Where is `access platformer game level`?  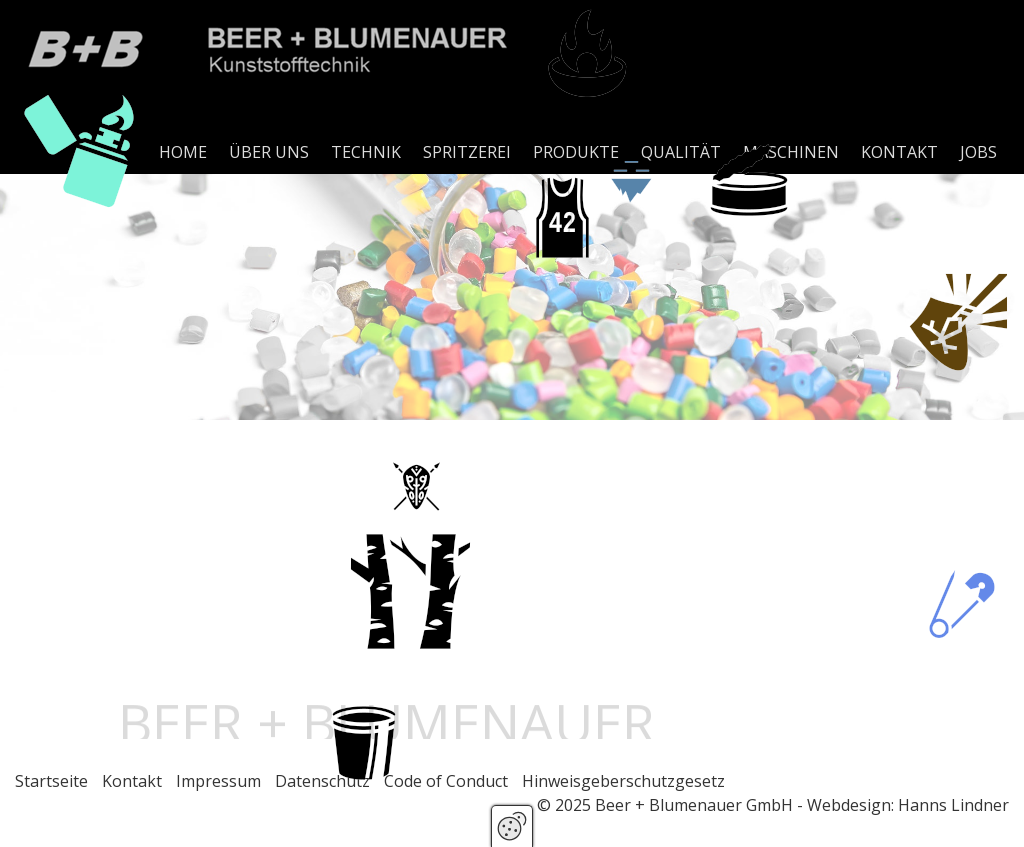 access platformer game level is located at coordinates (631, 180).